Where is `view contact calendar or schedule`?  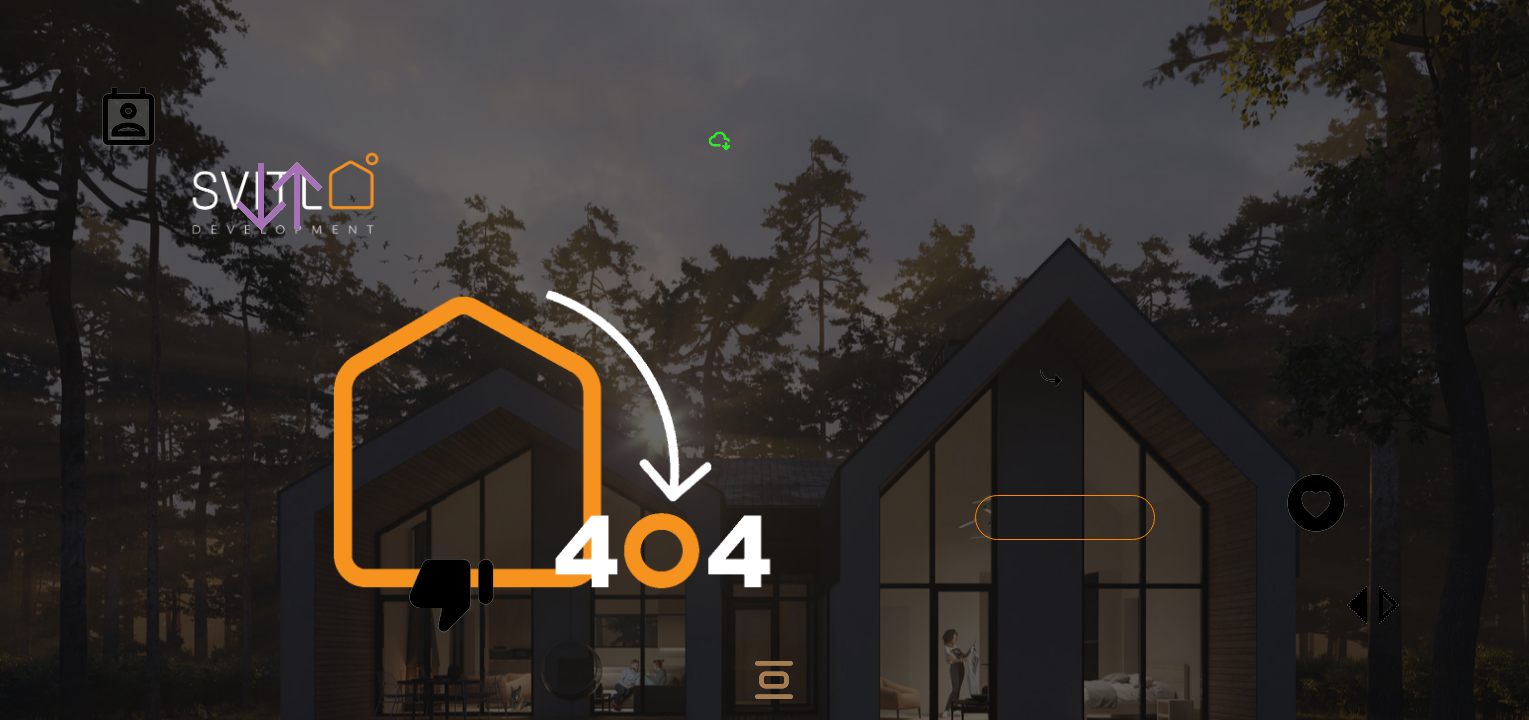 view contact calendar or schedule is located at coordinates (128, 119).